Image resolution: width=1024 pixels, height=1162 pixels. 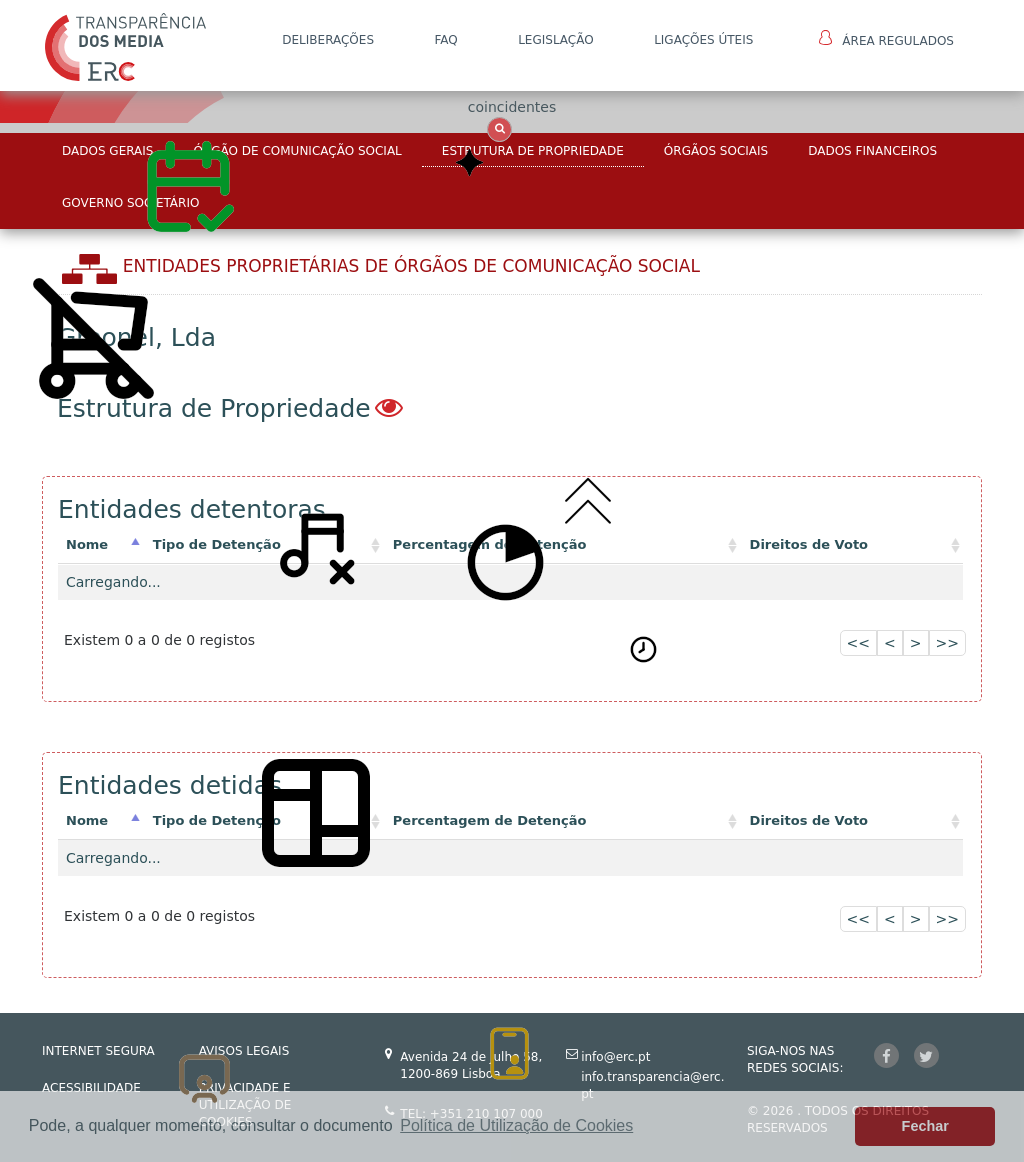 What do you see at coordinates (204, 1077) in the screenshot?
I see `view user's screen or monitor activity` at bounding box center [204, 1077].